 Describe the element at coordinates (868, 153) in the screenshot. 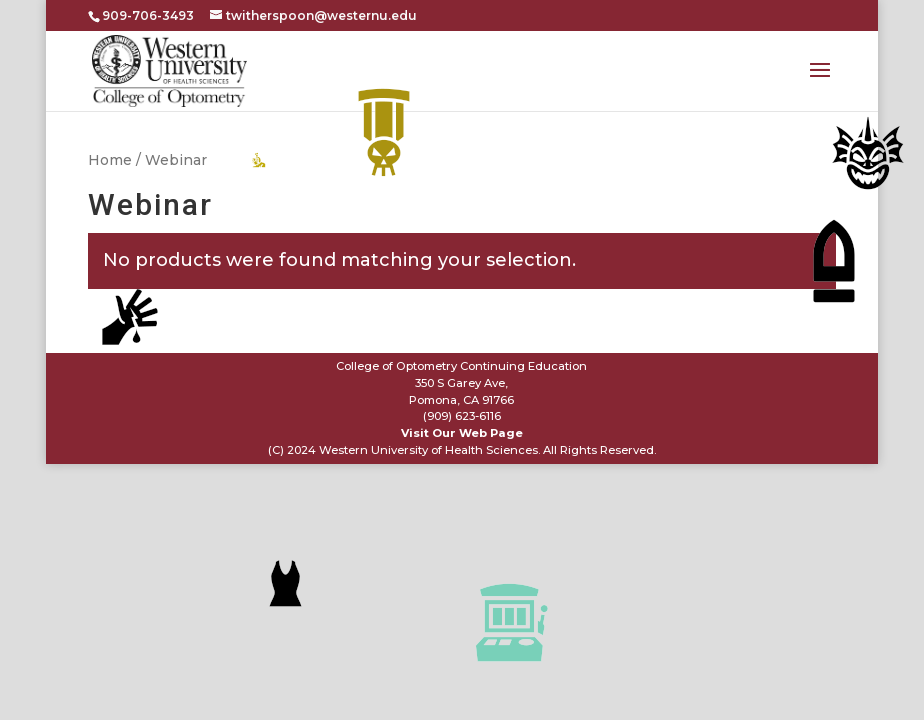

I see `encounter a fish monster enemy` at that location.